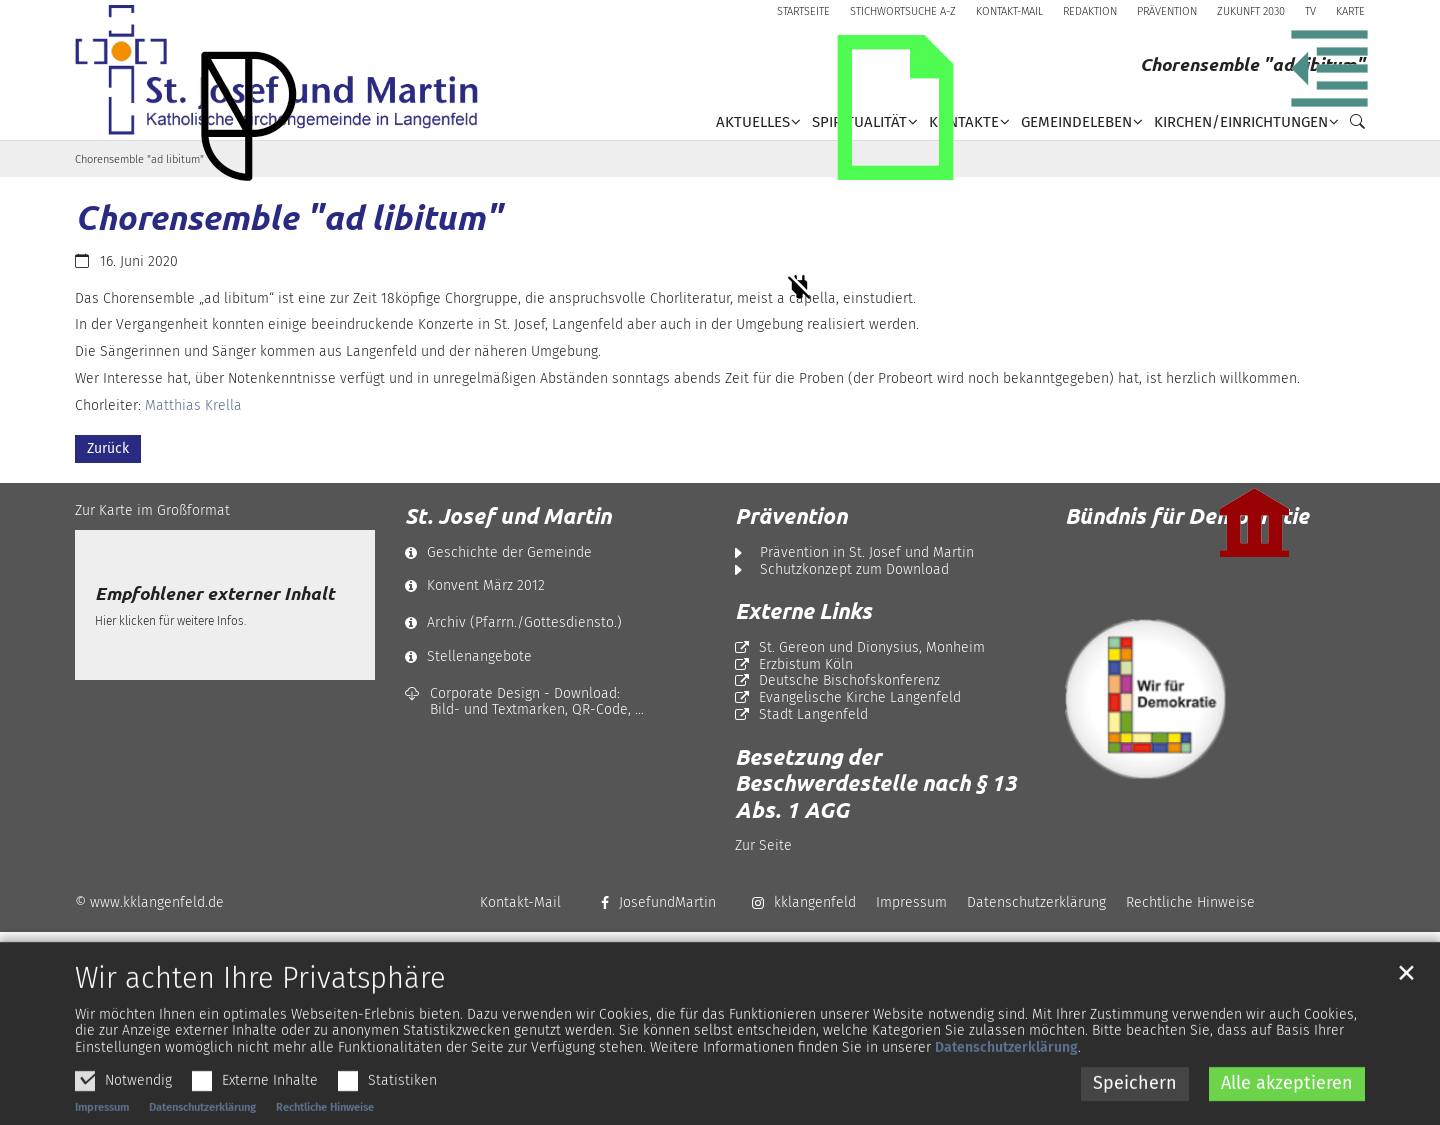 This screenshot has width=1440, height=1125. What do you see at coordinates (239, 109) in the screenshot?
I see `phosphor icons logo` at bounding box center [239, 109].